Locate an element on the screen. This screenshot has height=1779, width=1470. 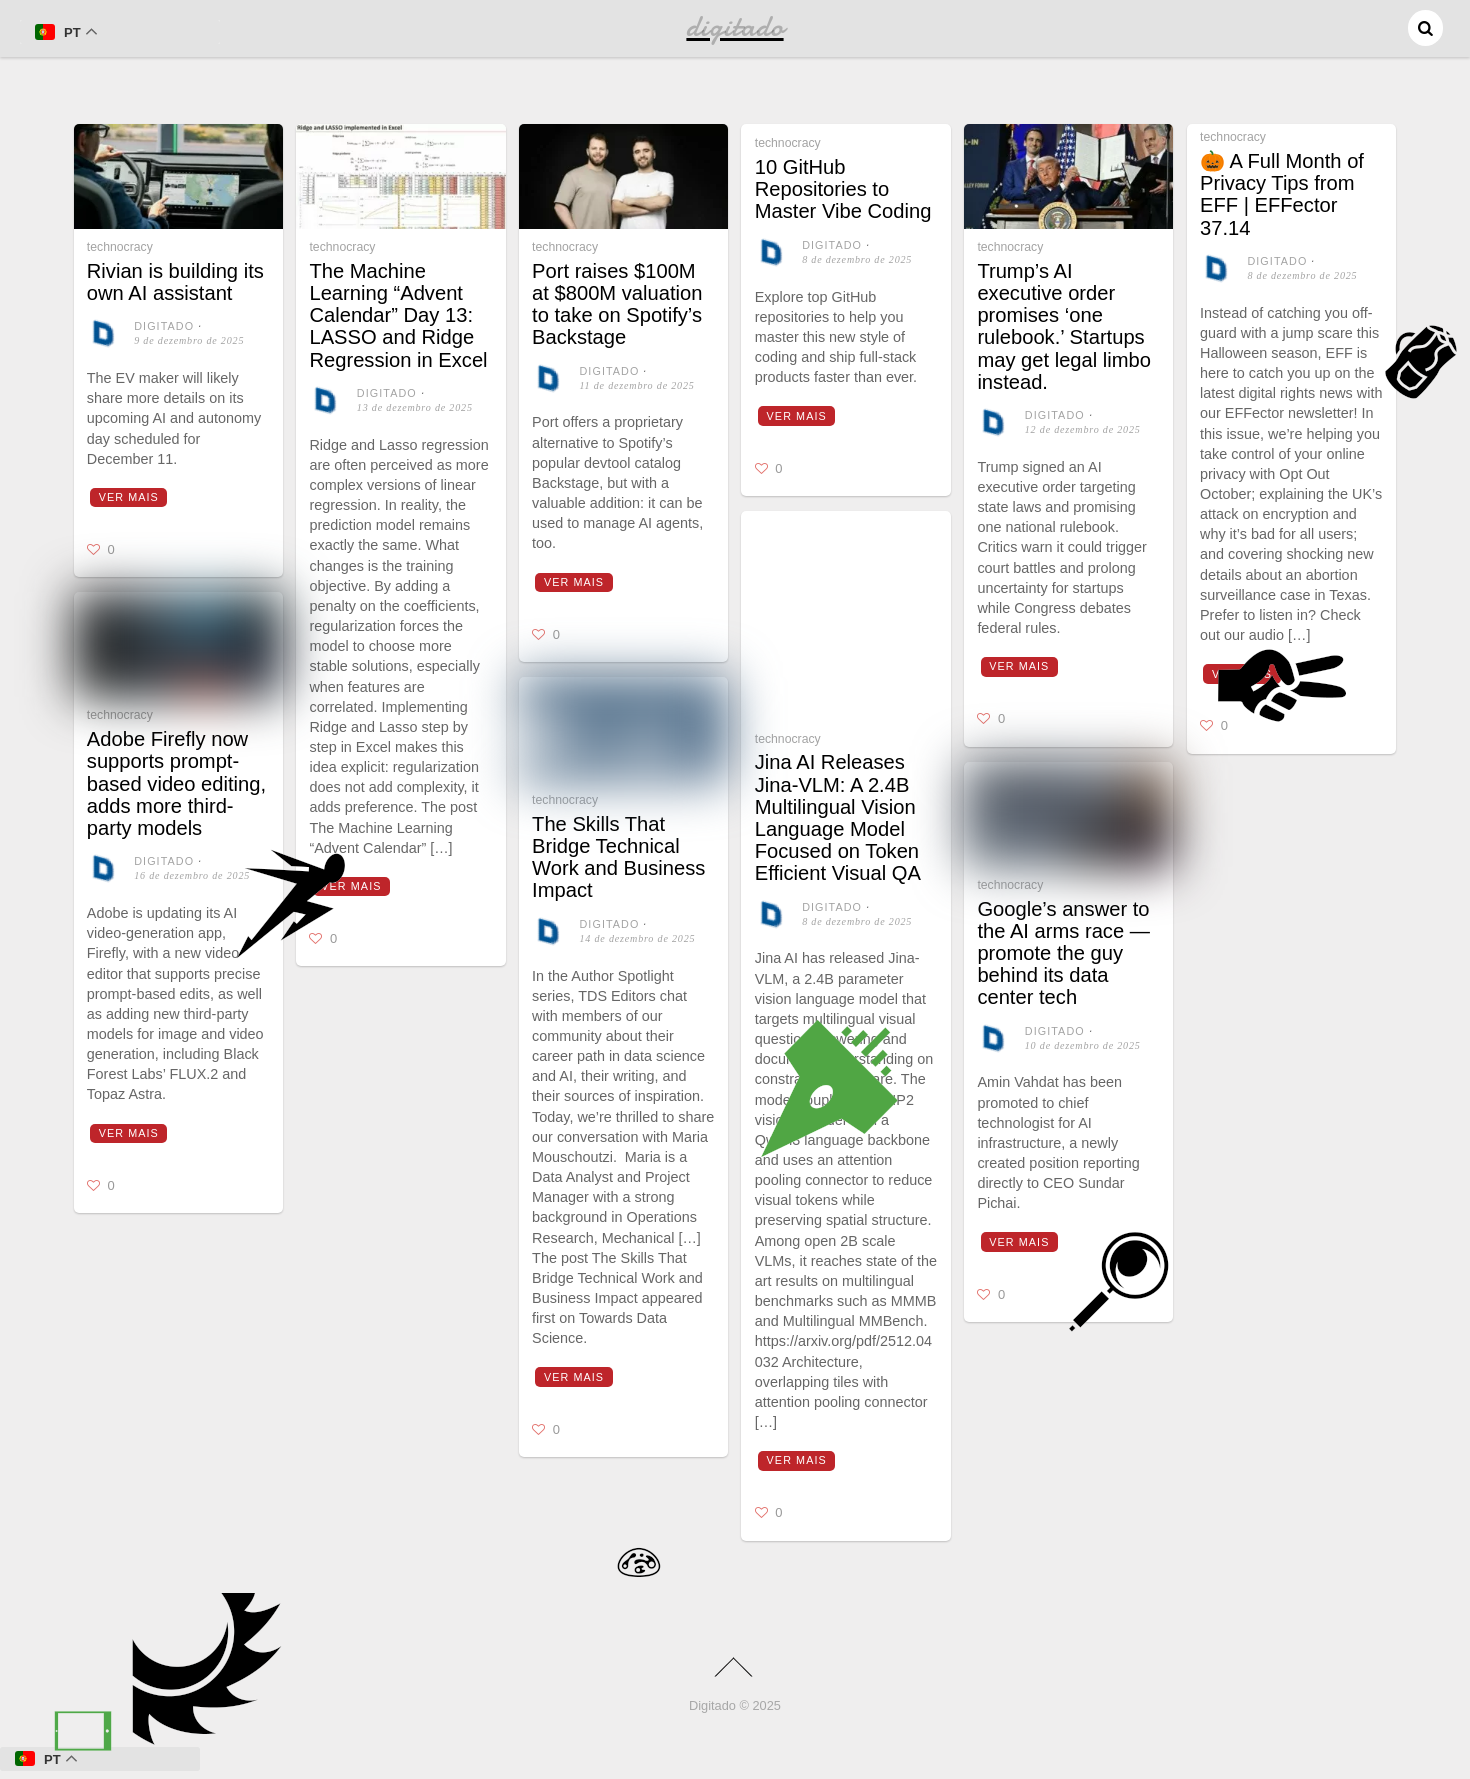
scissors gesture in rock-paper-scissors game is located at coordinates (1284, 678).